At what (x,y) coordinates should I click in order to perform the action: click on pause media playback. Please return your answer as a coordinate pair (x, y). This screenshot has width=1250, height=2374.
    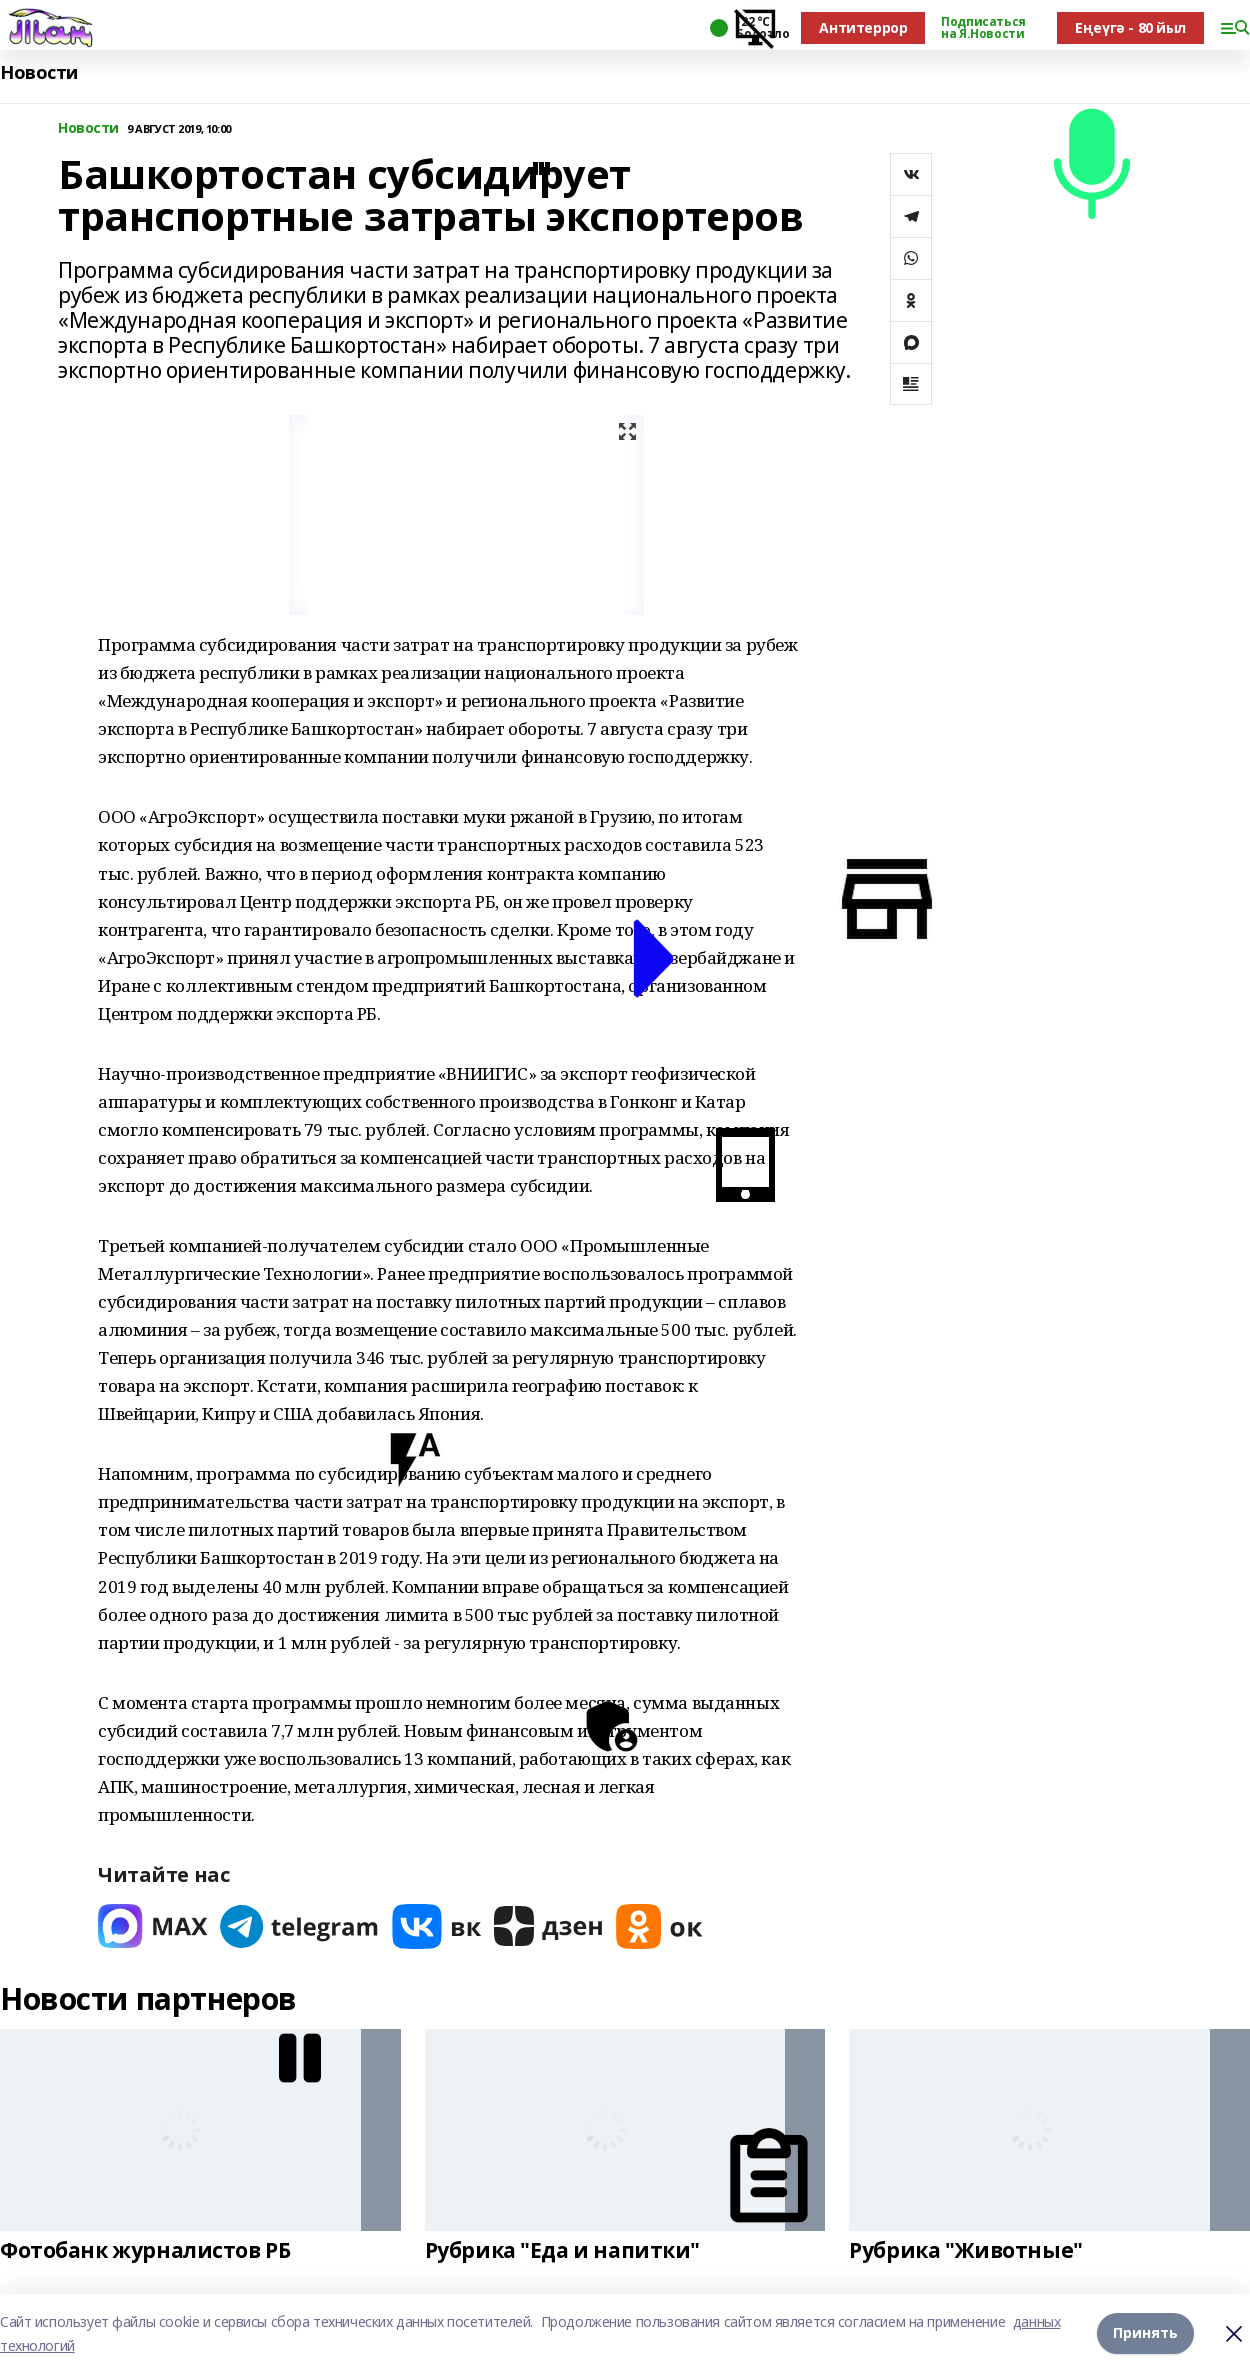
    Looking at the image, I should click on (300, 2058).